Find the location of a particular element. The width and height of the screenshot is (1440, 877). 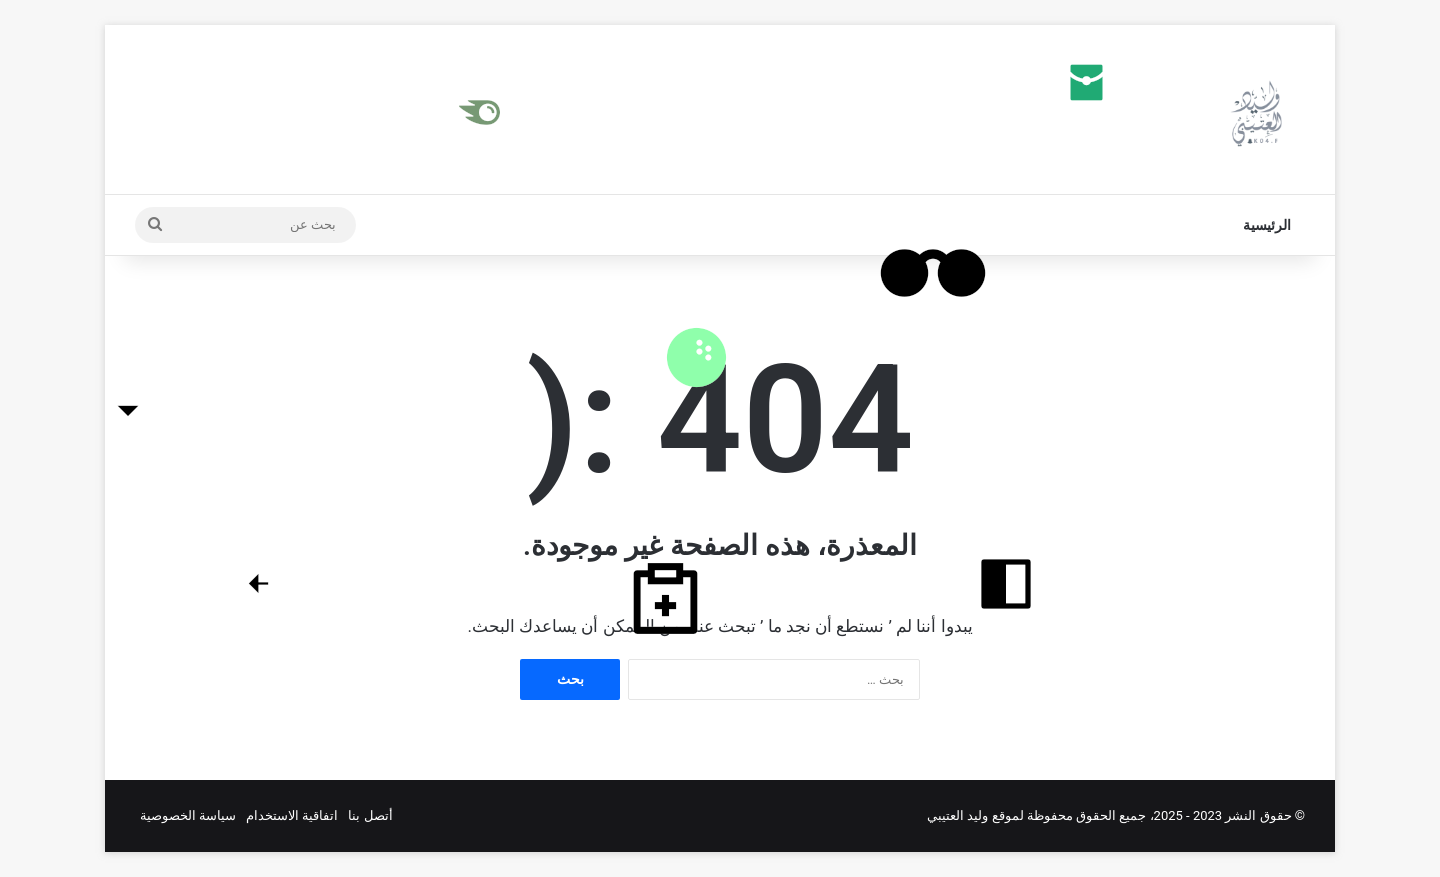

switch to column layout view is located at coordinates (1006, 584).